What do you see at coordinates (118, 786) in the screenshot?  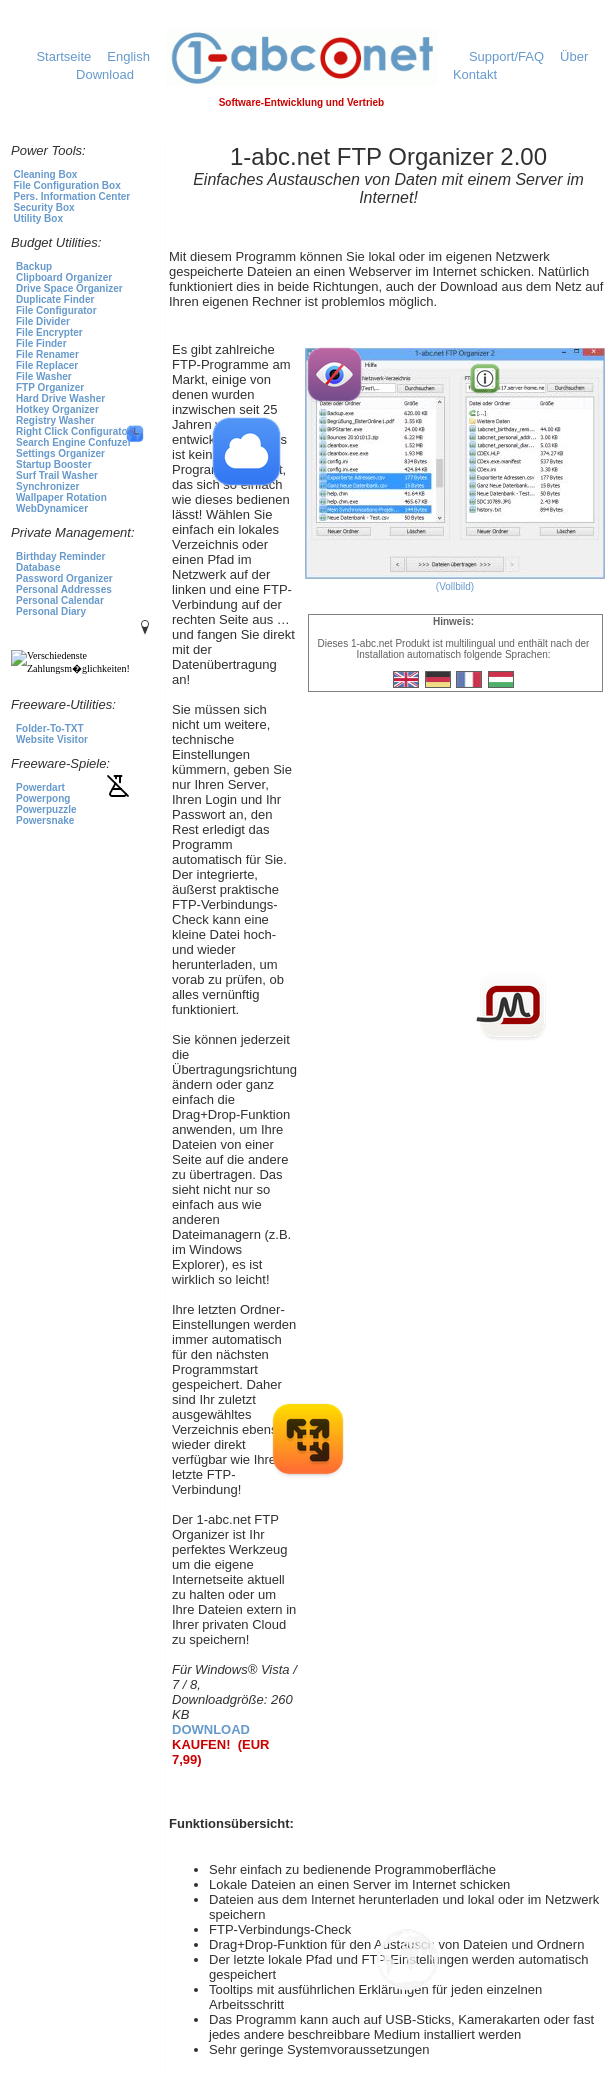 I see `disable lab or experimental features` at bounding box center [118, 786].